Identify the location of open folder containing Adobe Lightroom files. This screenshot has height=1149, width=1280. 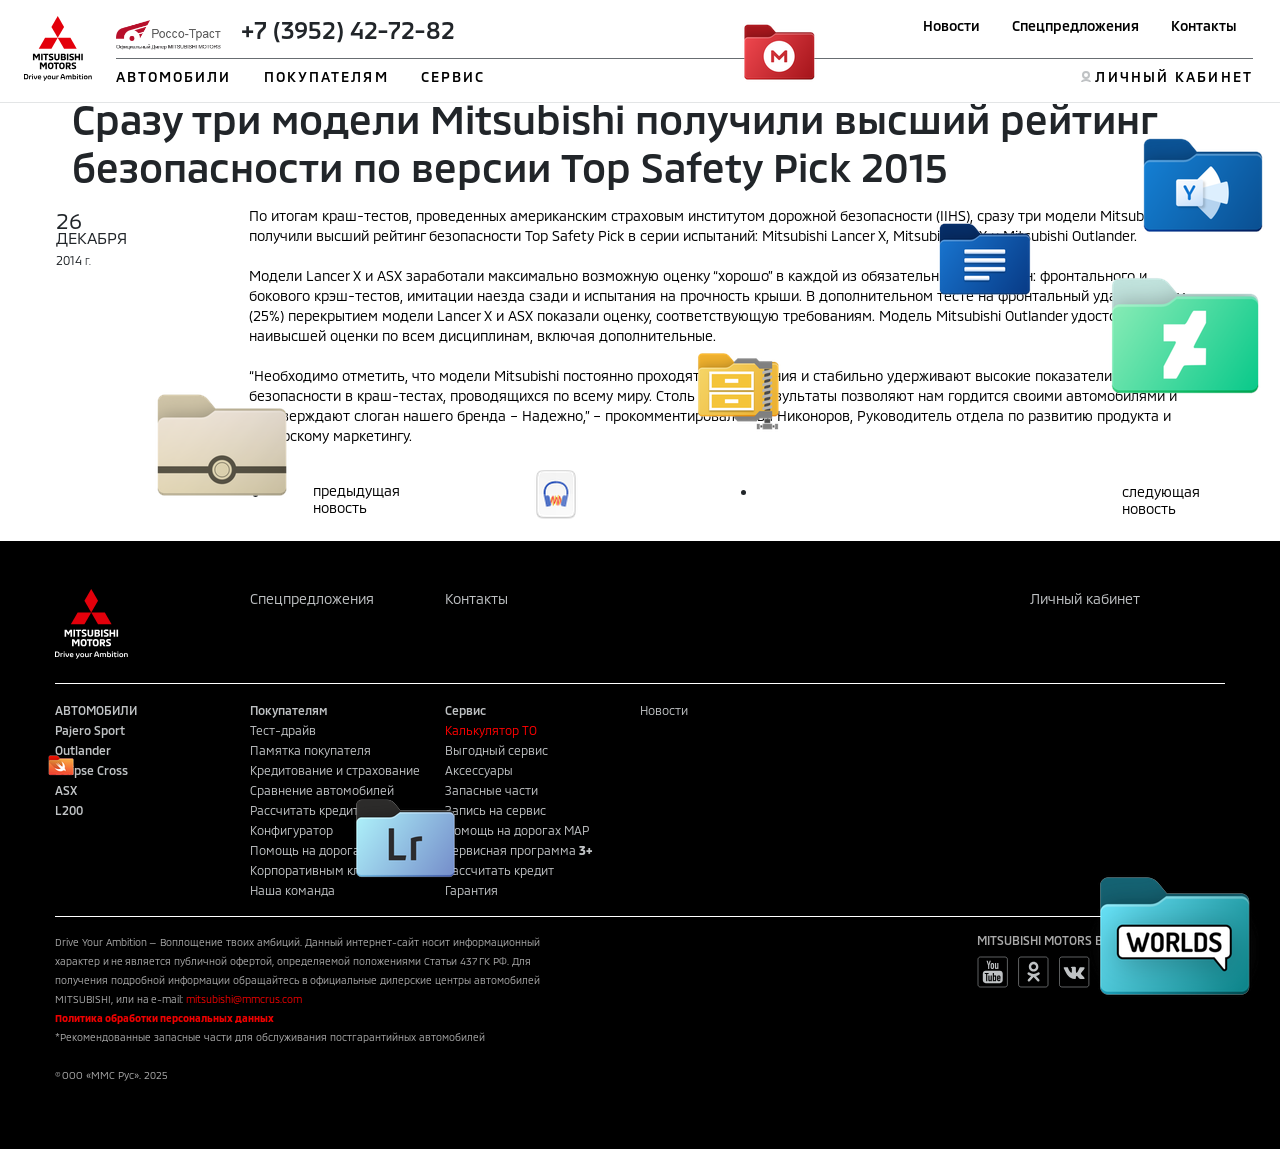
(405, 841).